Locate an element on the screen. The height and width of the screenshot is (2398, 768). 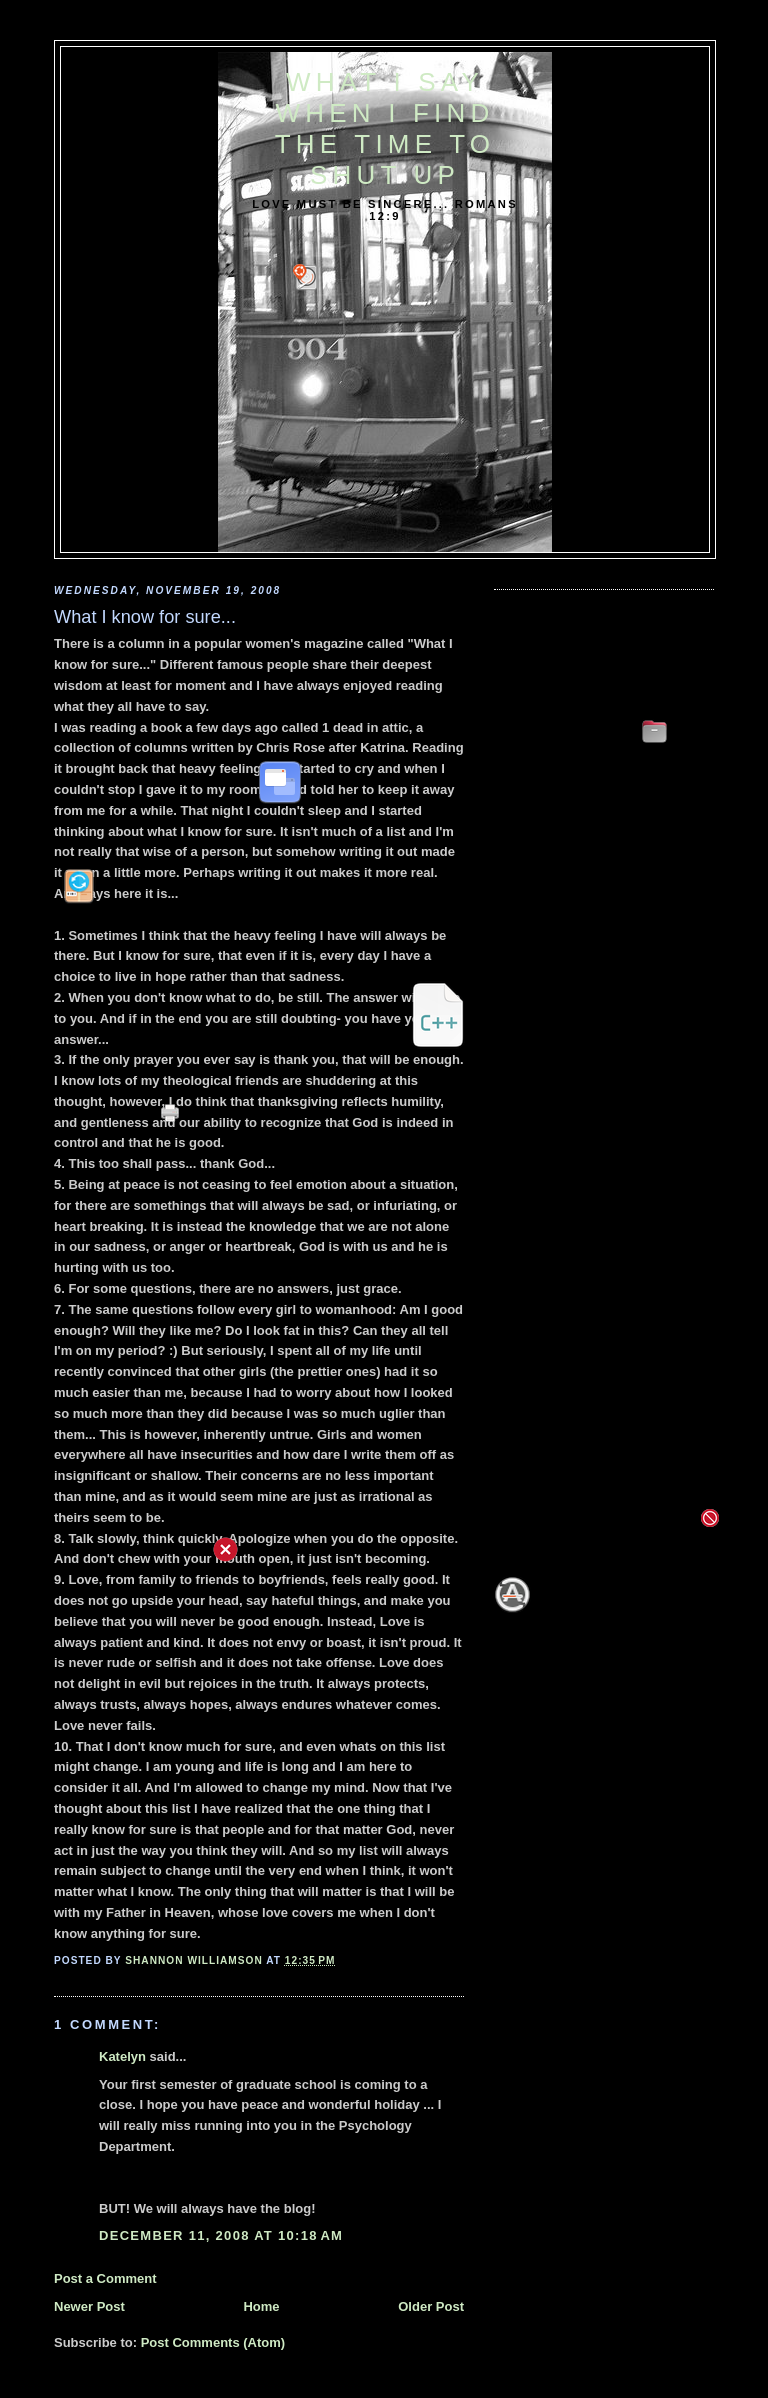
a C++ source code file is located at coordinates (438, 1015).